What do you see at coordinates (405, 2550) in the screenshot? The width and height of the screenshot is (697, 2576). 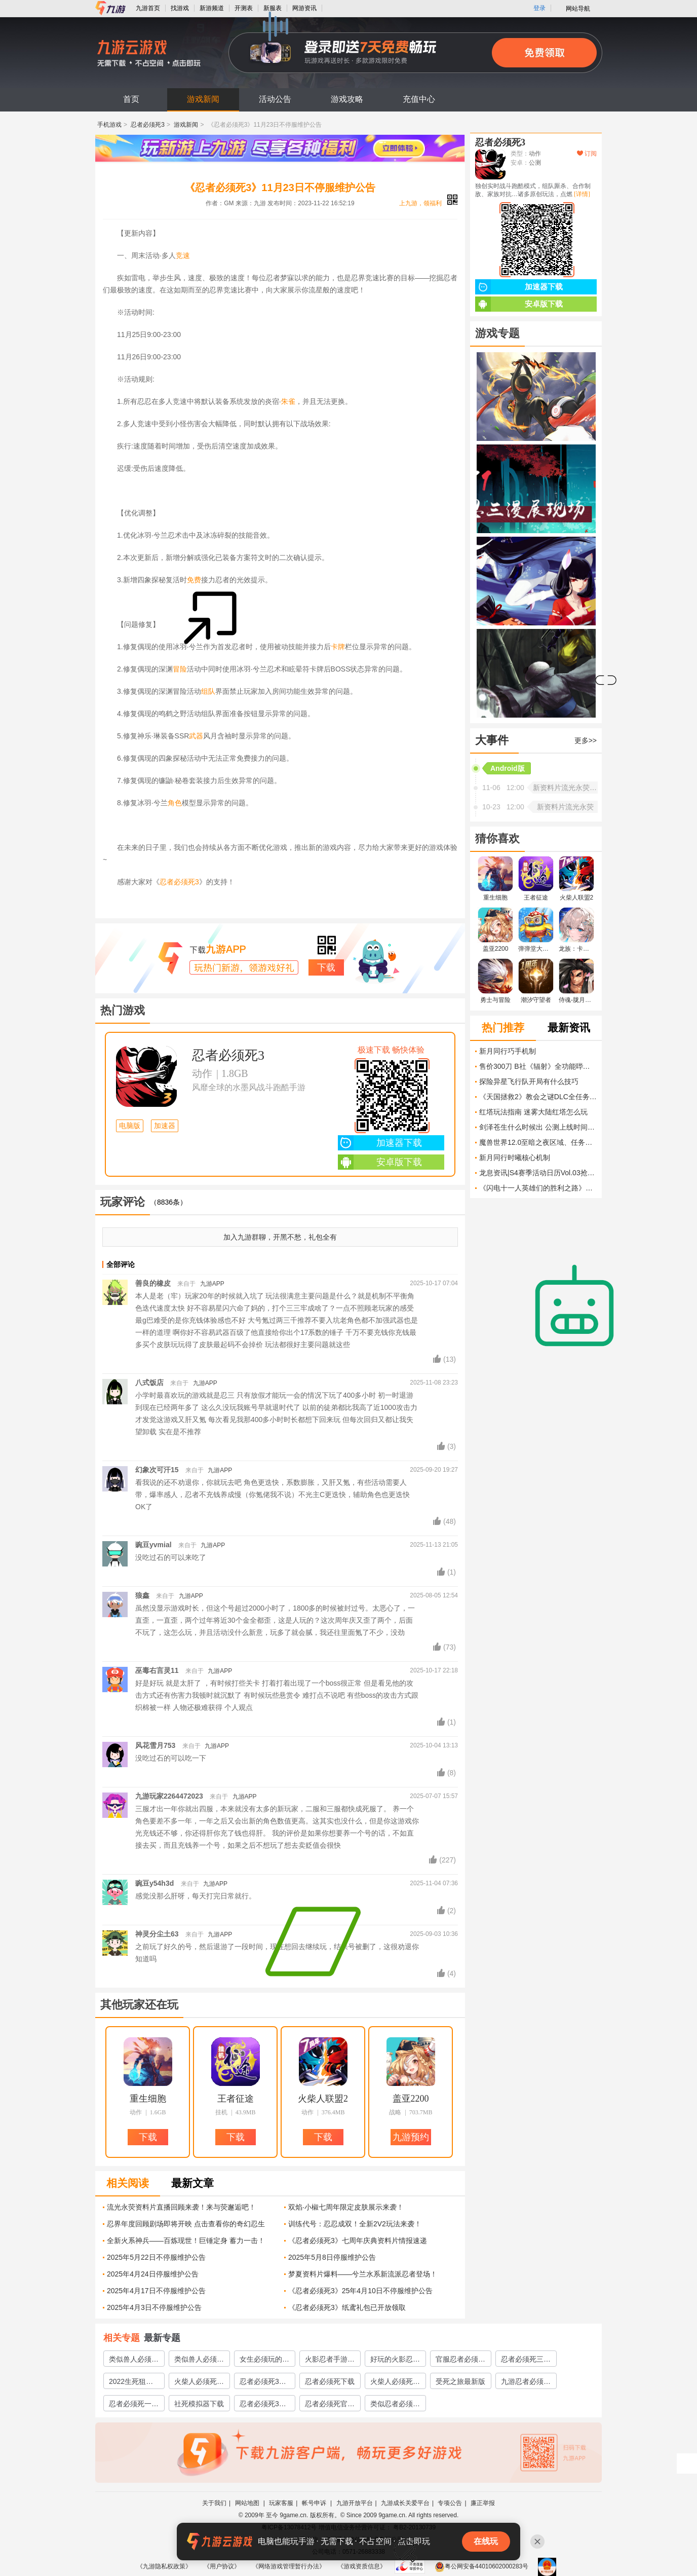 I see `access ping pong or table tennis game` at bounding box center [405, 2550].